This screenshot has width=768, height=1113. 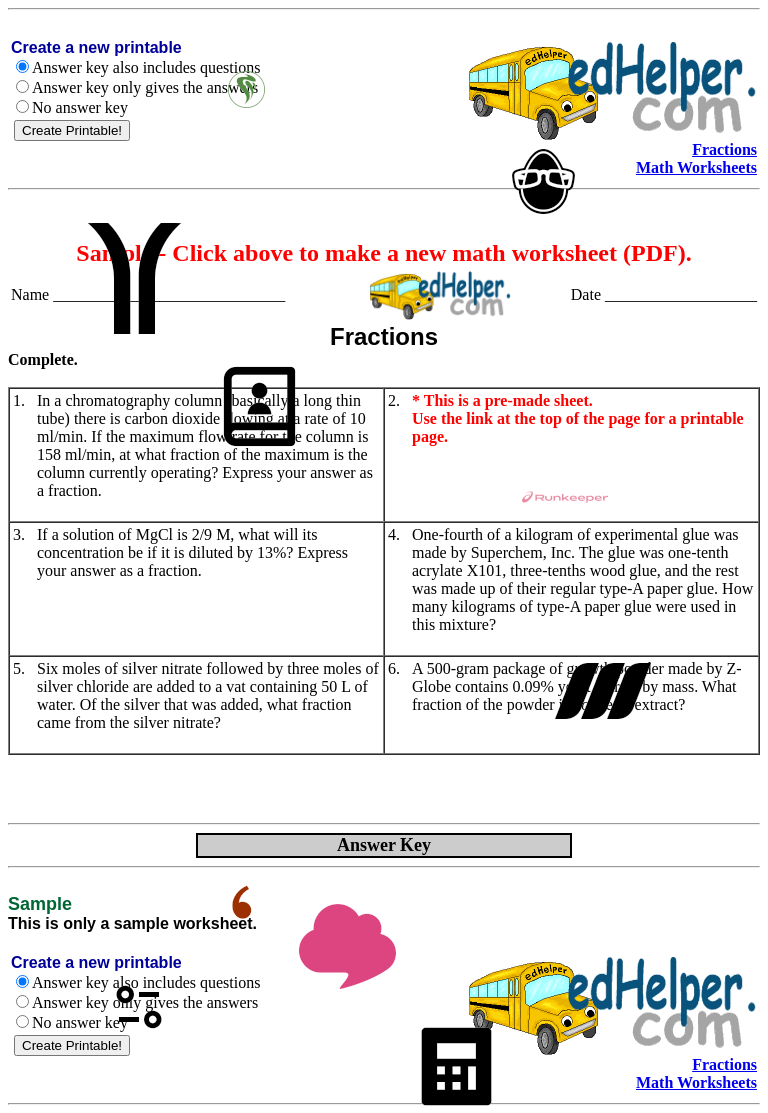 I want to click on simplelocalize logo - translation management platform, so click(x=347, y=946).